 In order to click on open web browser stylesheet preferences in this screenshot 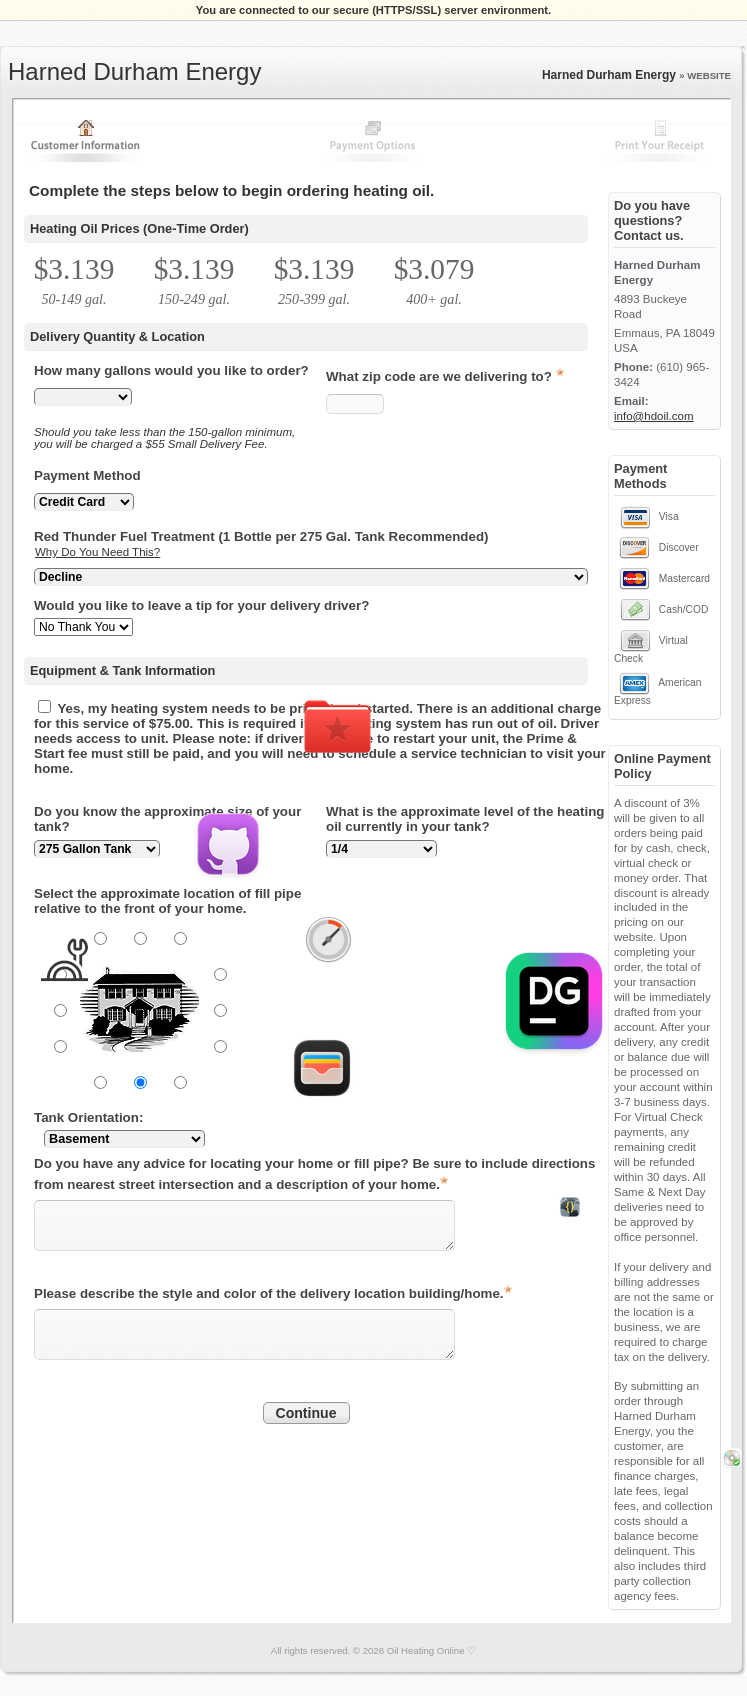, I will do `click(570, 1207)`.